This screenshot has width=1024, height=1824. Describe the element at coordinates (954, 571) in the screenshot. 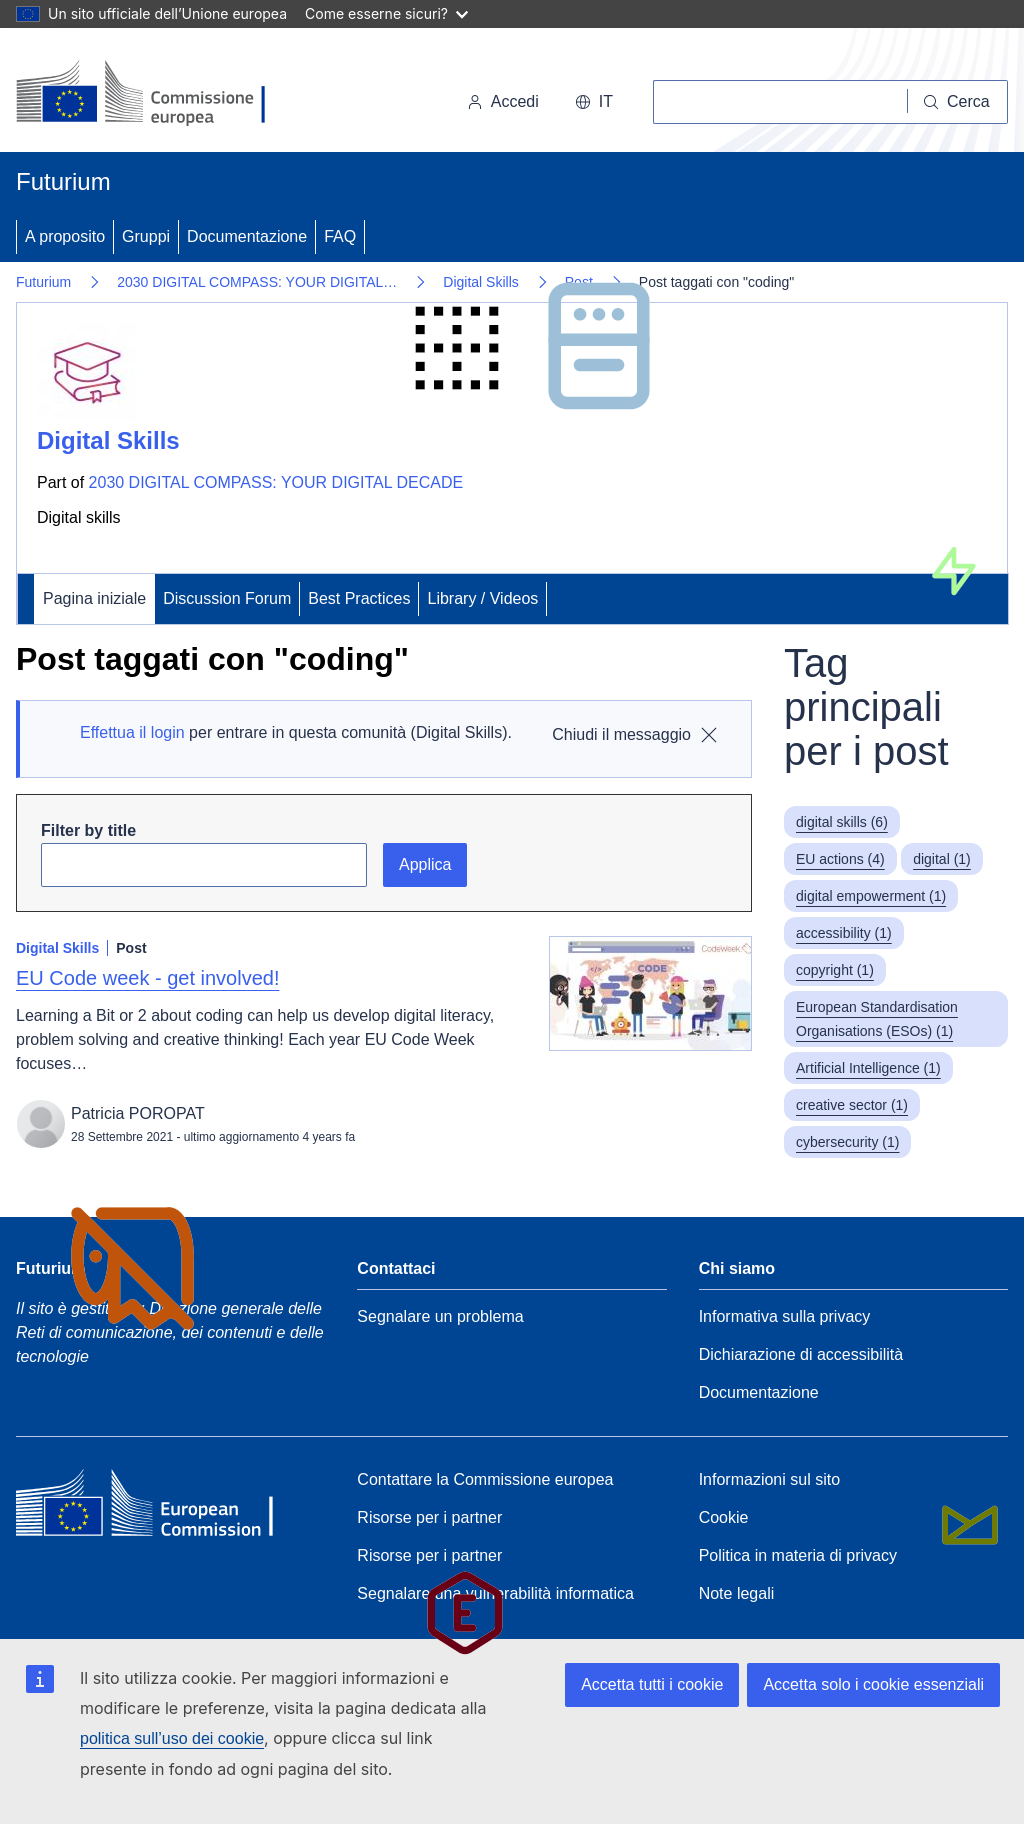

I see `supabase logo - open source database platform` at that location.